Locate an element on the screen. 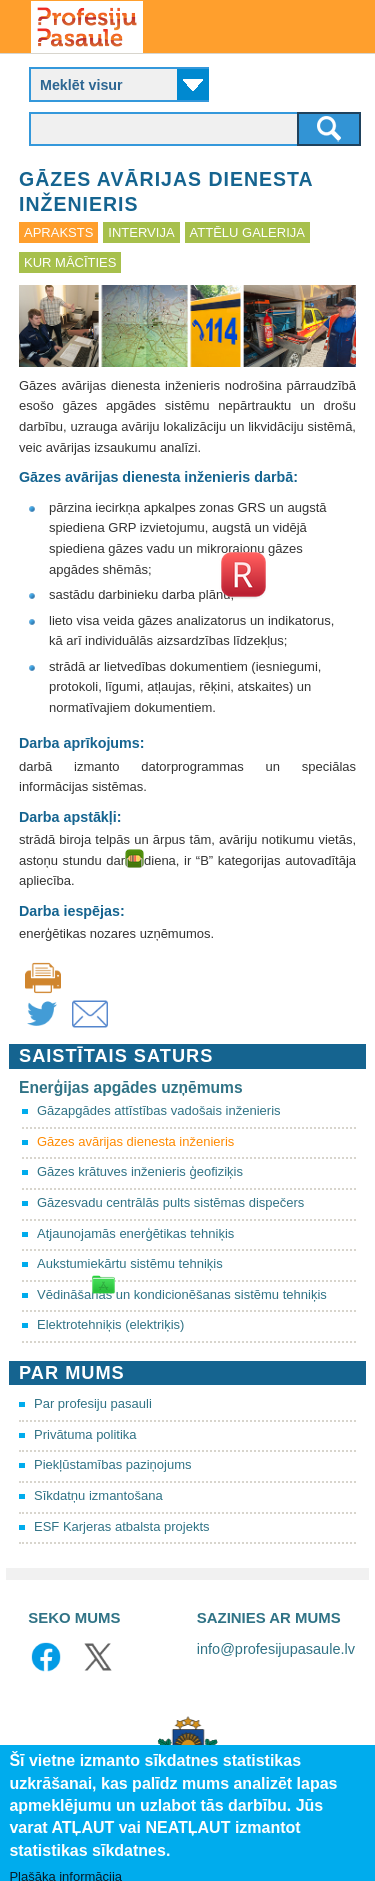 This screenshot has width=375, height=1881. open retext markdown editor is located at coordinates (243, 574).